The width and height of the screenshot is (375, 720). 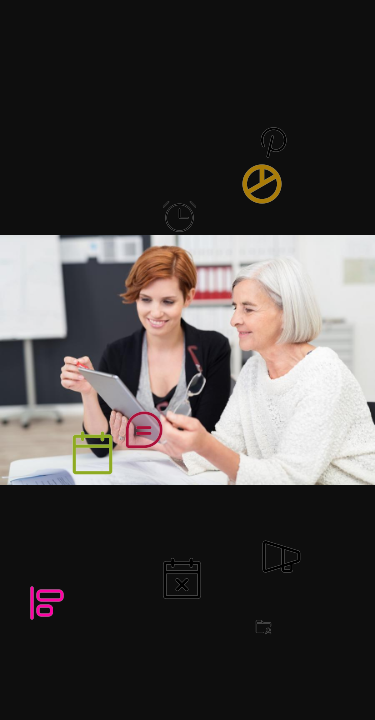 I want to click on open chat or messaging, so click(x=143, y=430).